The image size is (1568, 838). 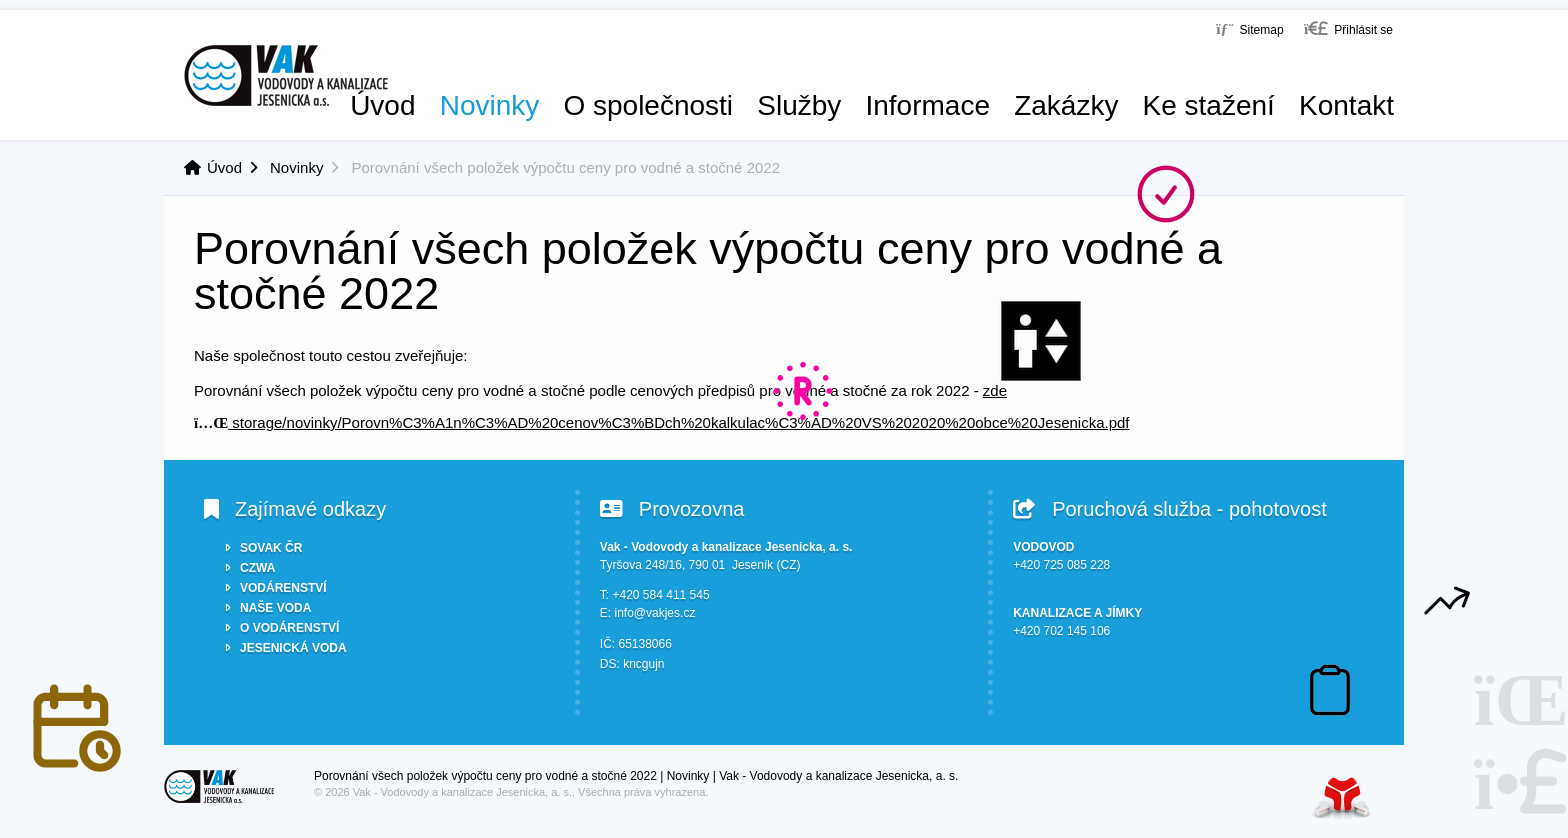 I want to click on view trending or popular content, so click(x=1447, y=600).